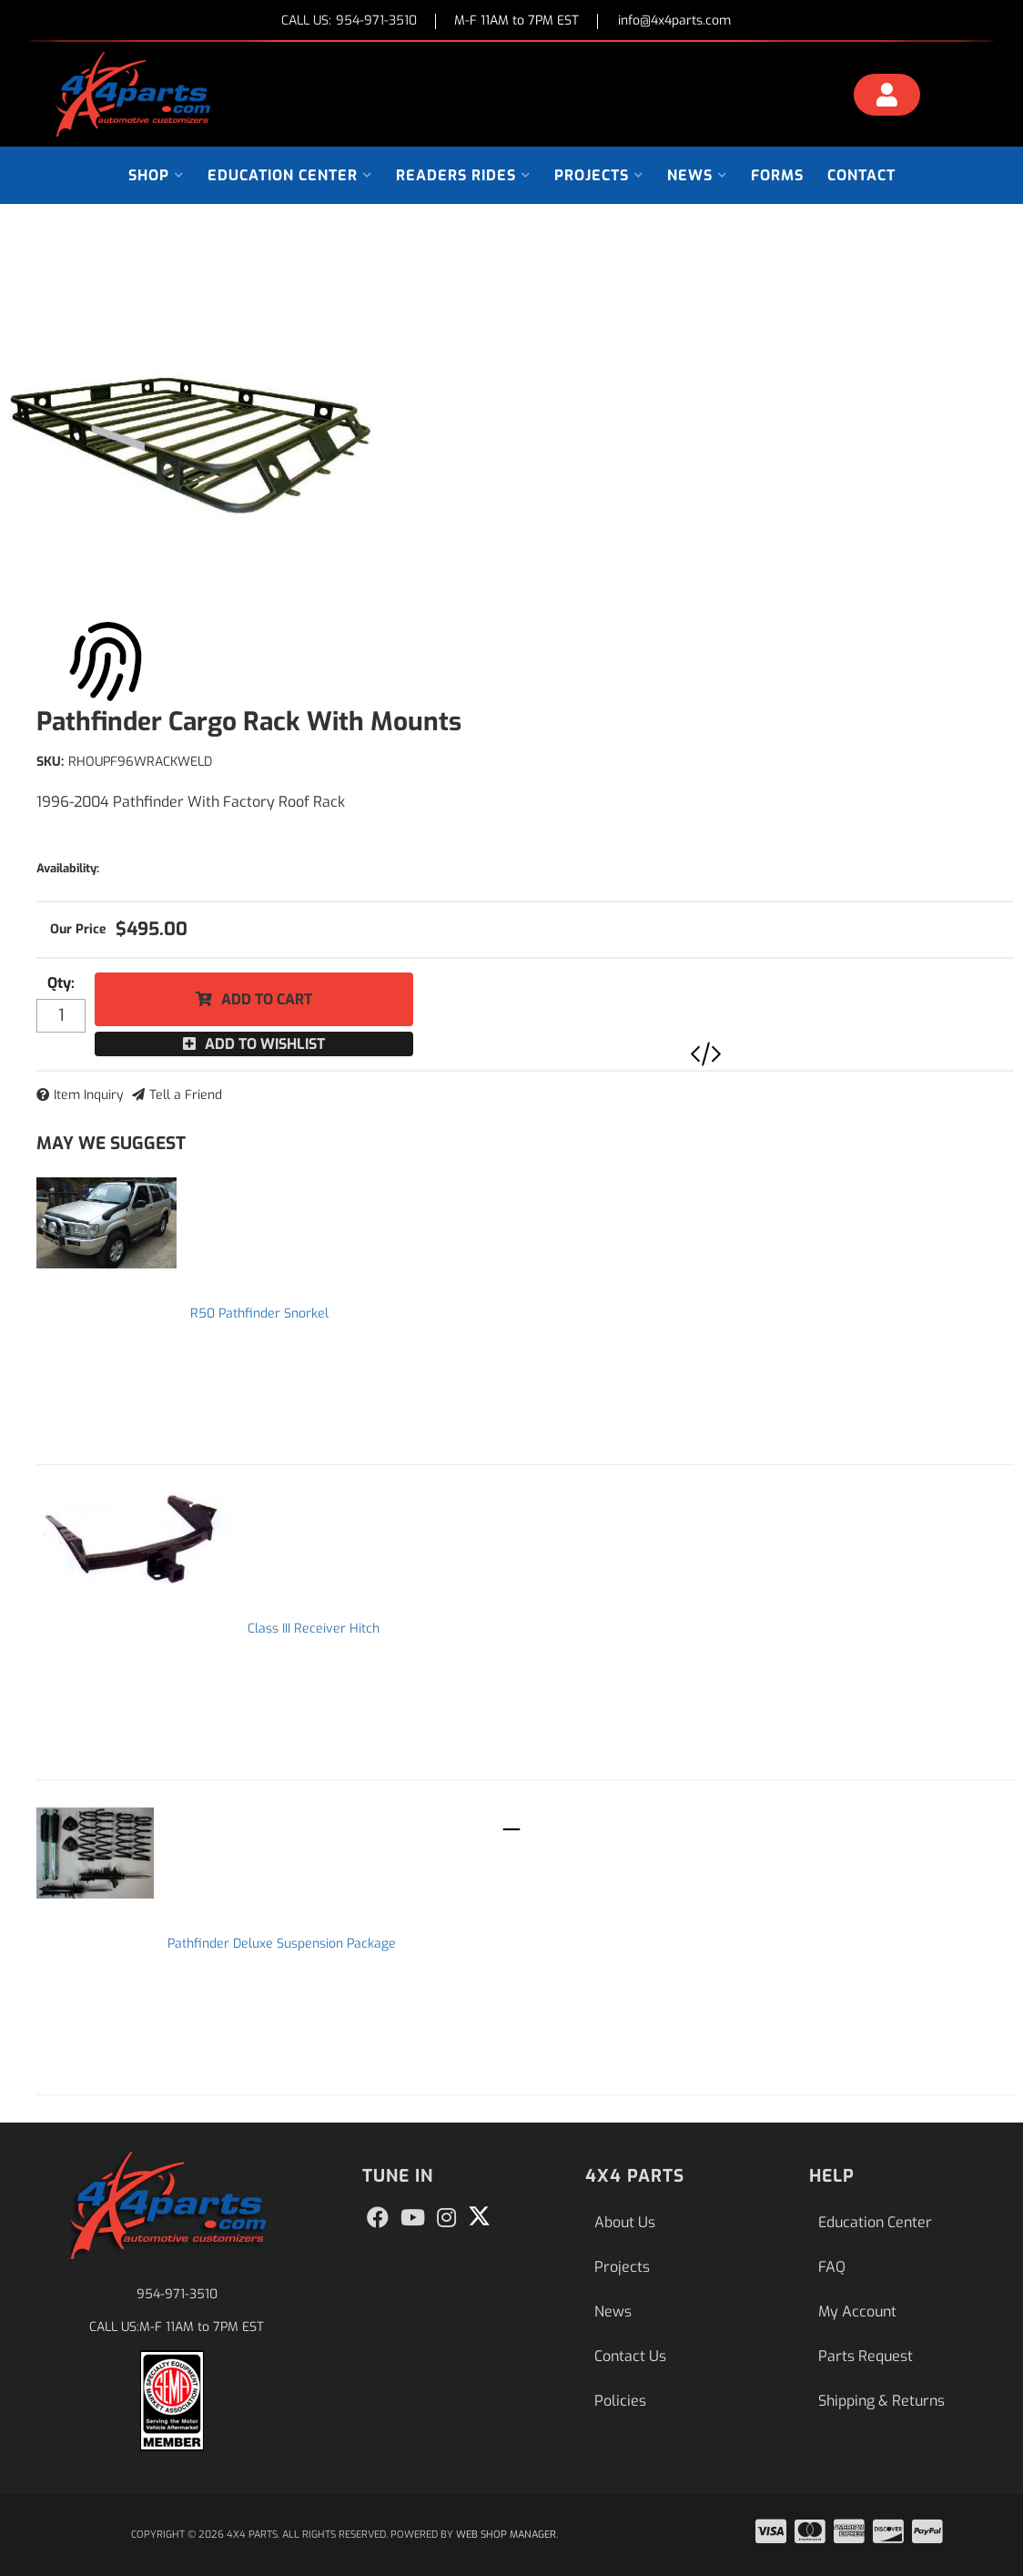  What do you see at coordinates (107, 661) in the screenshot?
I see `authenticate with fingerprint` at bounding box center [107, 661].